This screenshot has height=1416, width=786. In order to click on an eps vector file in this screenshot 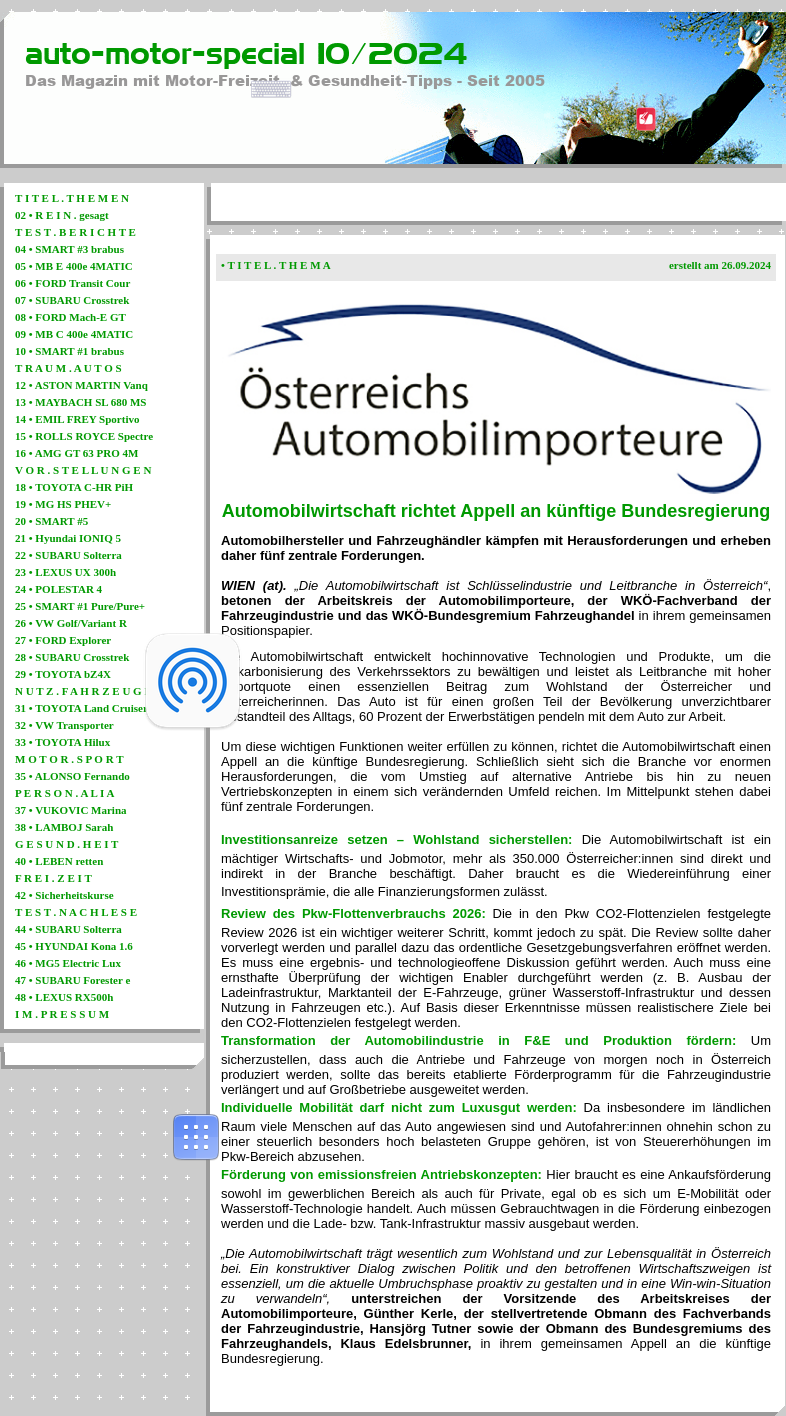, I will do `click(646, 119)`.